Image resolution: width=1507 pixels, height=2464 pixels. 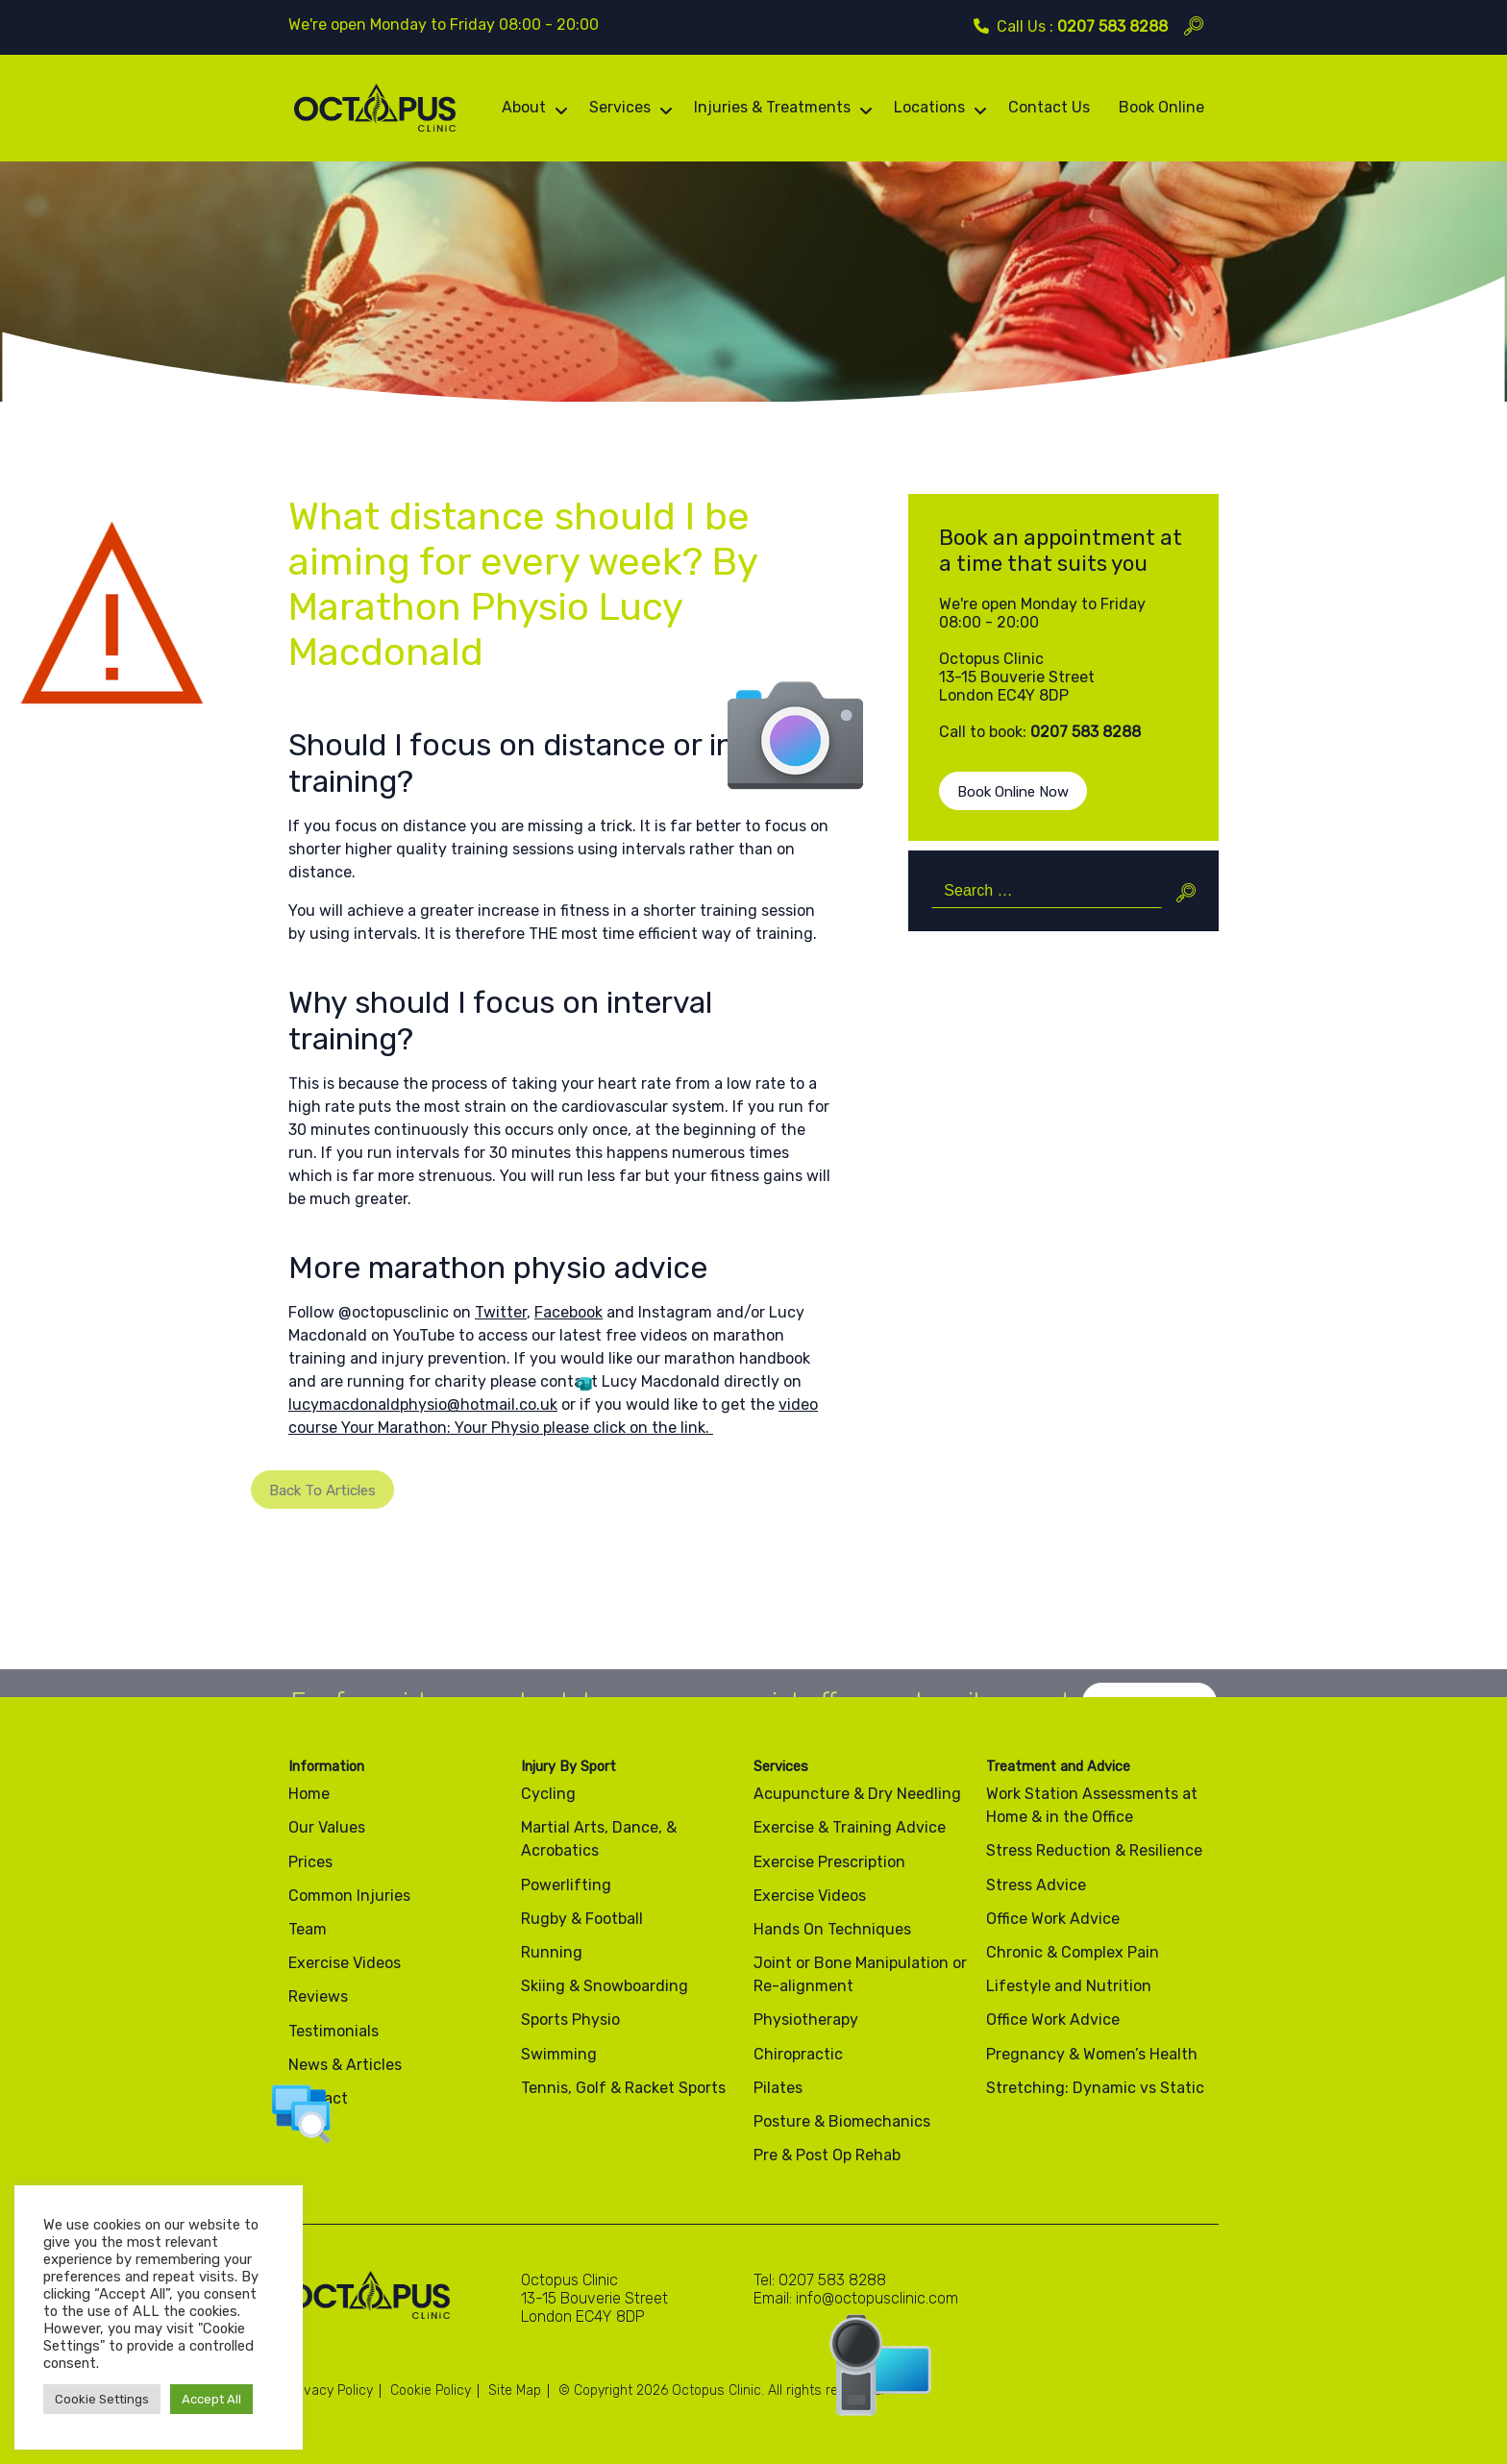 I want to click on access video recording device settings, so click(x=880, y=2365).